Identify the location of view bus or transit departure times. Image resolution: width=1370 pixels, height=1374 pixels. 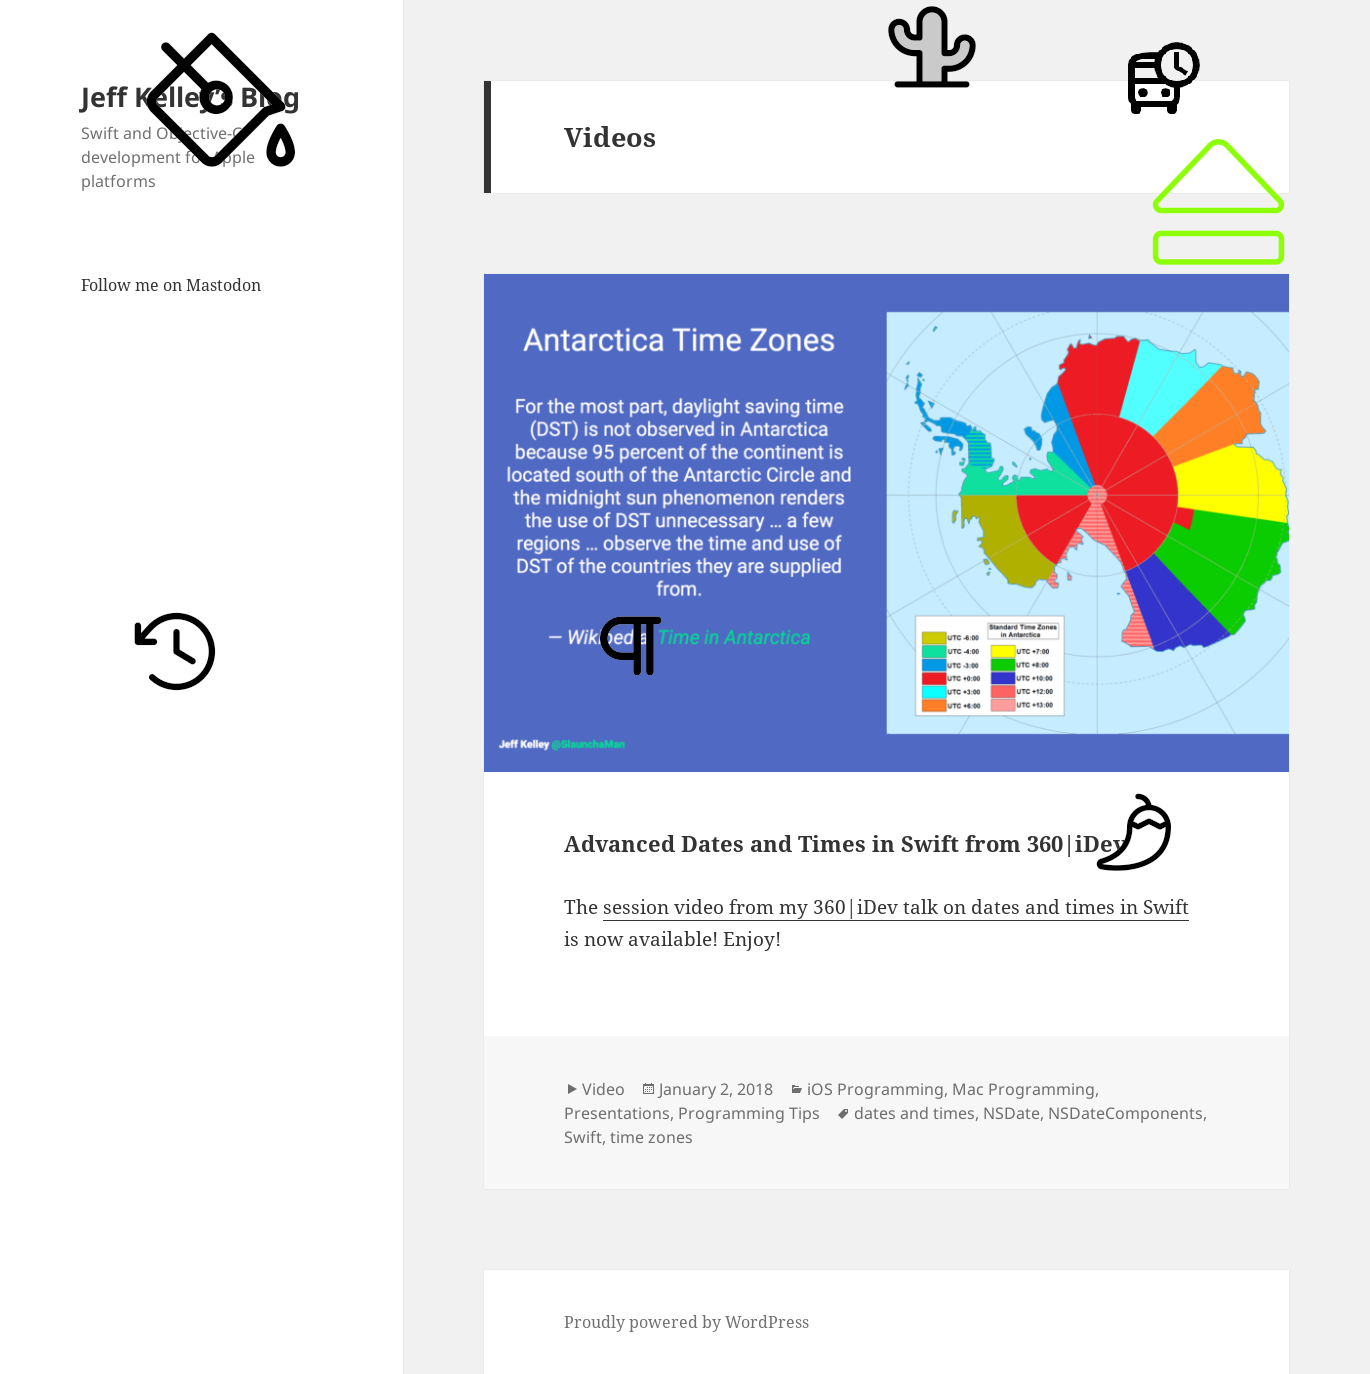
(1164, 78).